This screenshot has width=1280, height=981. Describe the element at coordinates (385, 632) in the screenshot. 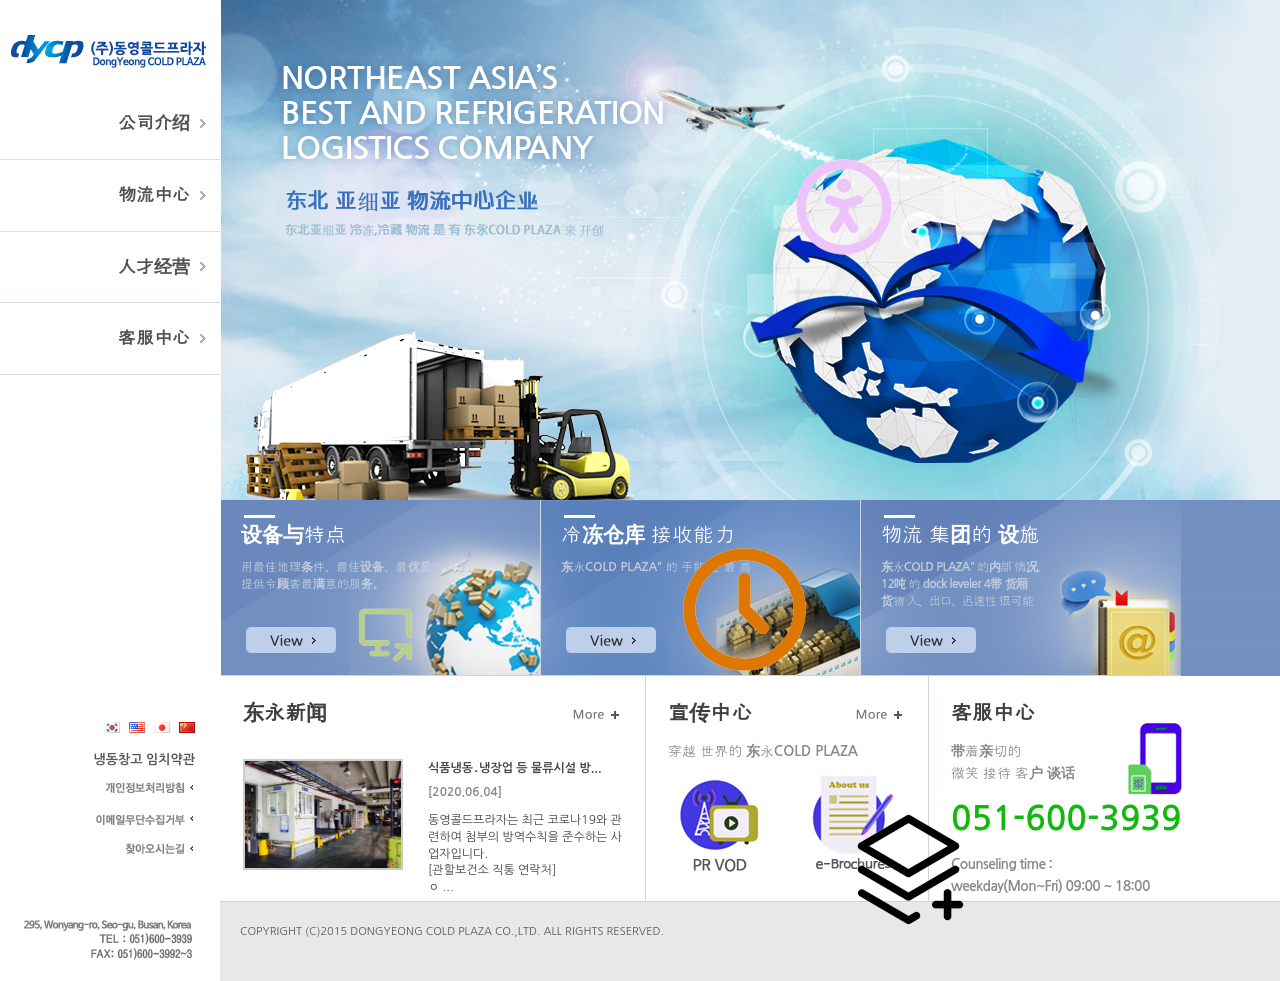

I see `share your screen with others` at that location.